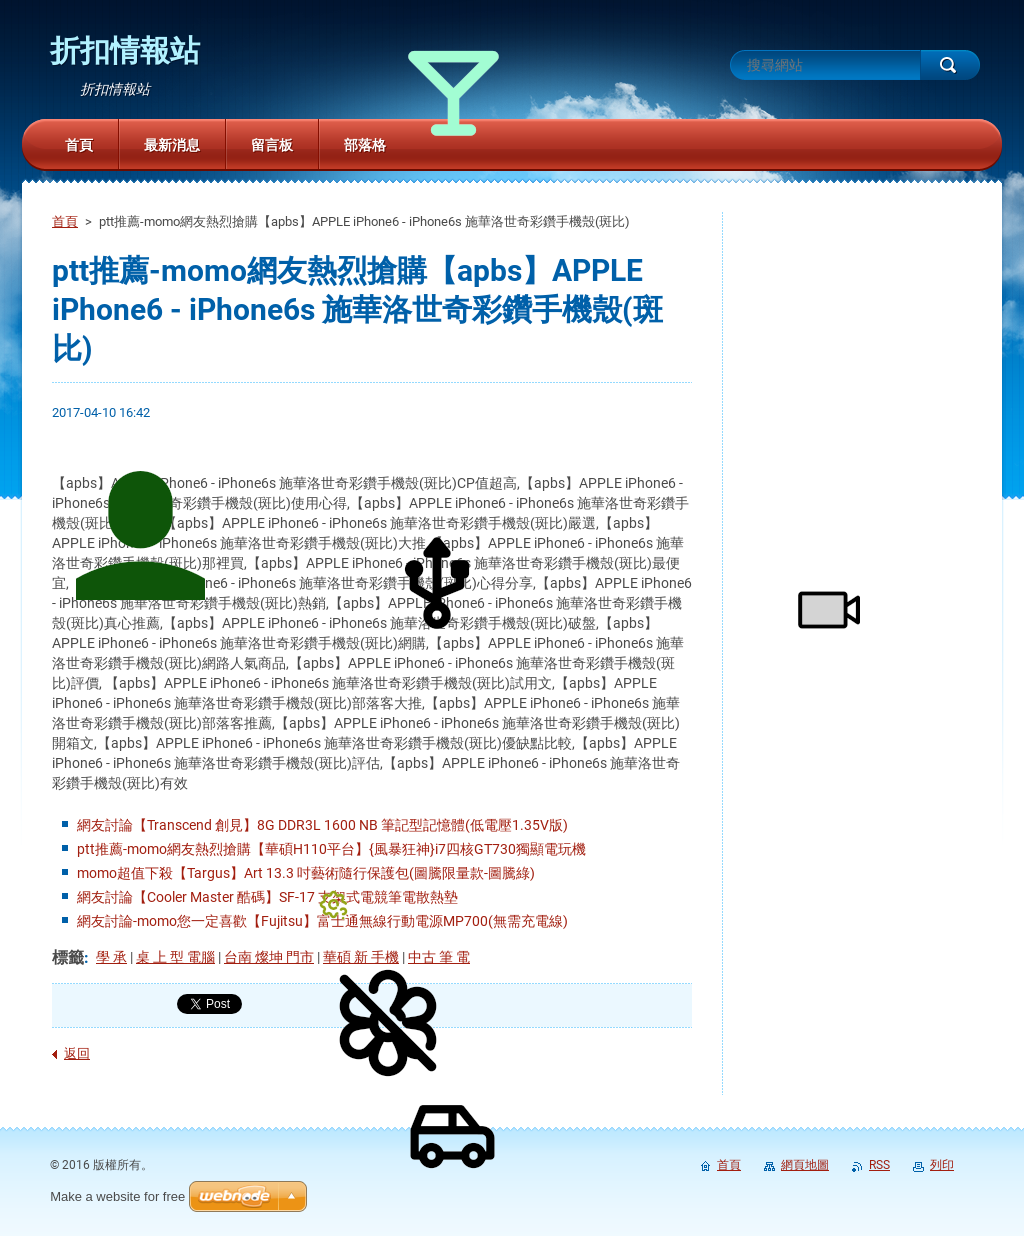  What do you see at coordinates (140, 535) in the screenshot?
I see `view your profile` at bounding box center [140, 535].